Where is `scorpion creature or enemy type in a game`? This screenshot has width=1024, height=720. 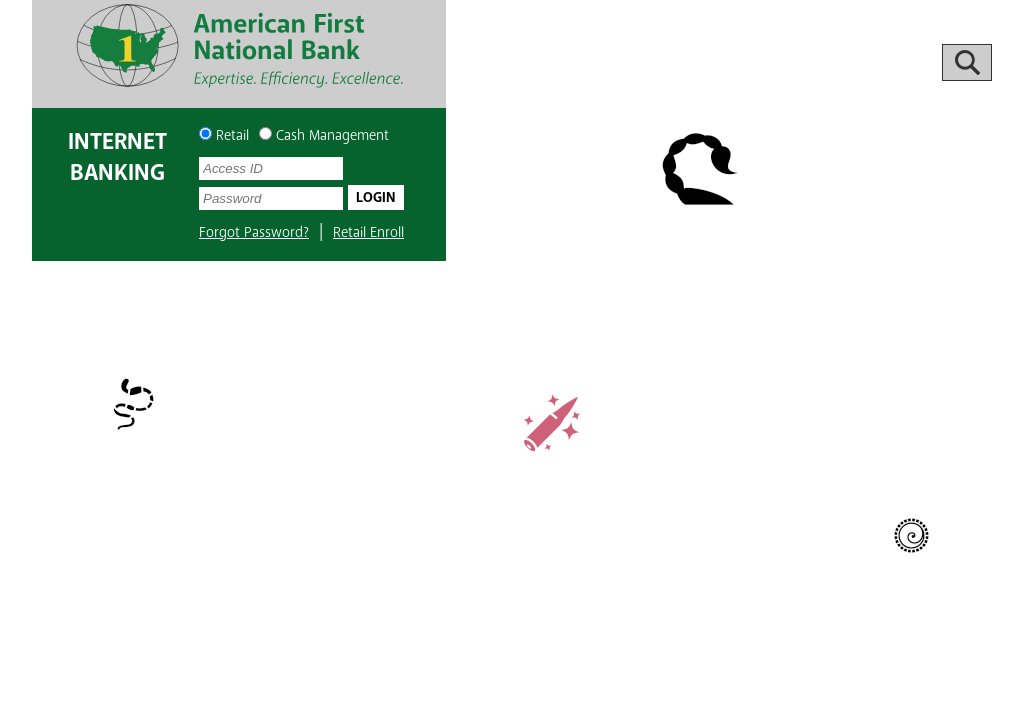
scorpion creature or enemy type in a game is located at coordinates (699, 166).